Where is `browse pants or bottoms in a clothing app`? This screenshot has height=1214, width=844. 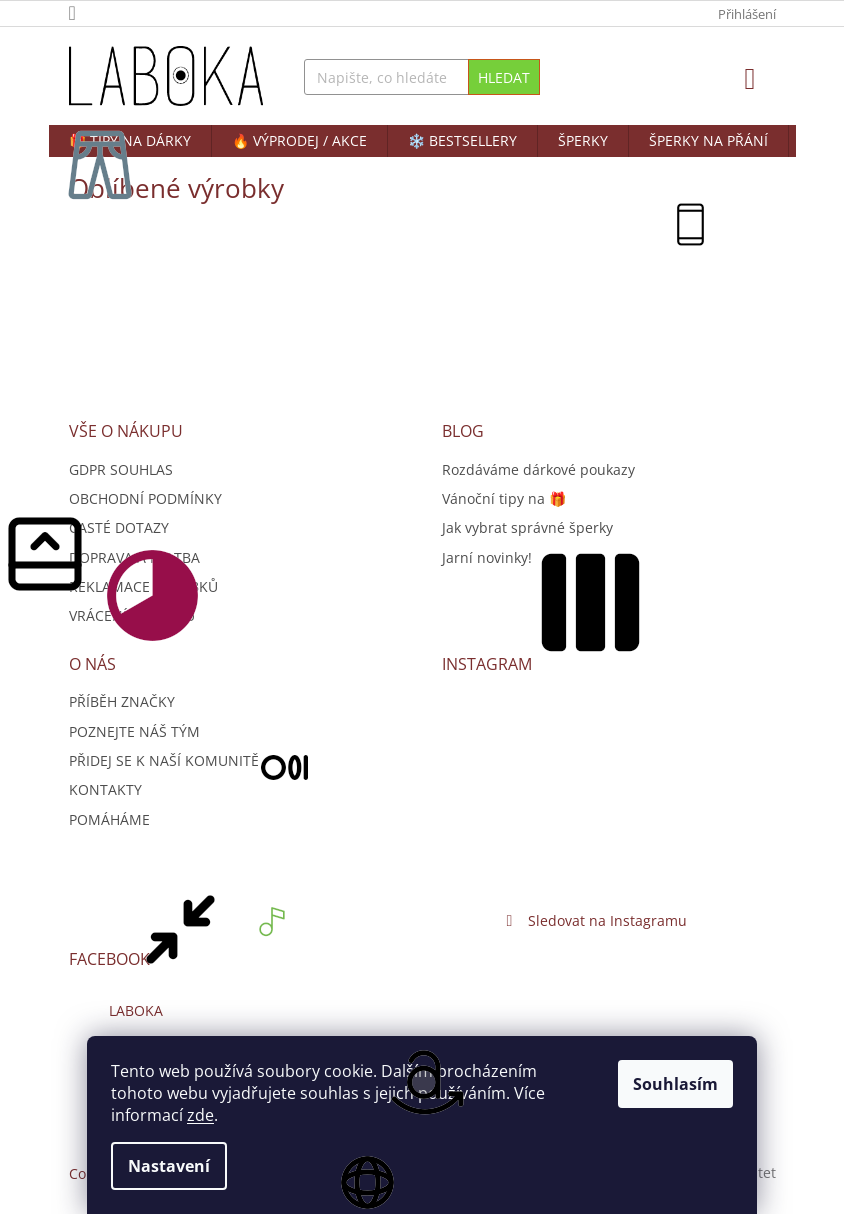
browse pants or bottoms in a clothing app is located at coordinates (100, 165).